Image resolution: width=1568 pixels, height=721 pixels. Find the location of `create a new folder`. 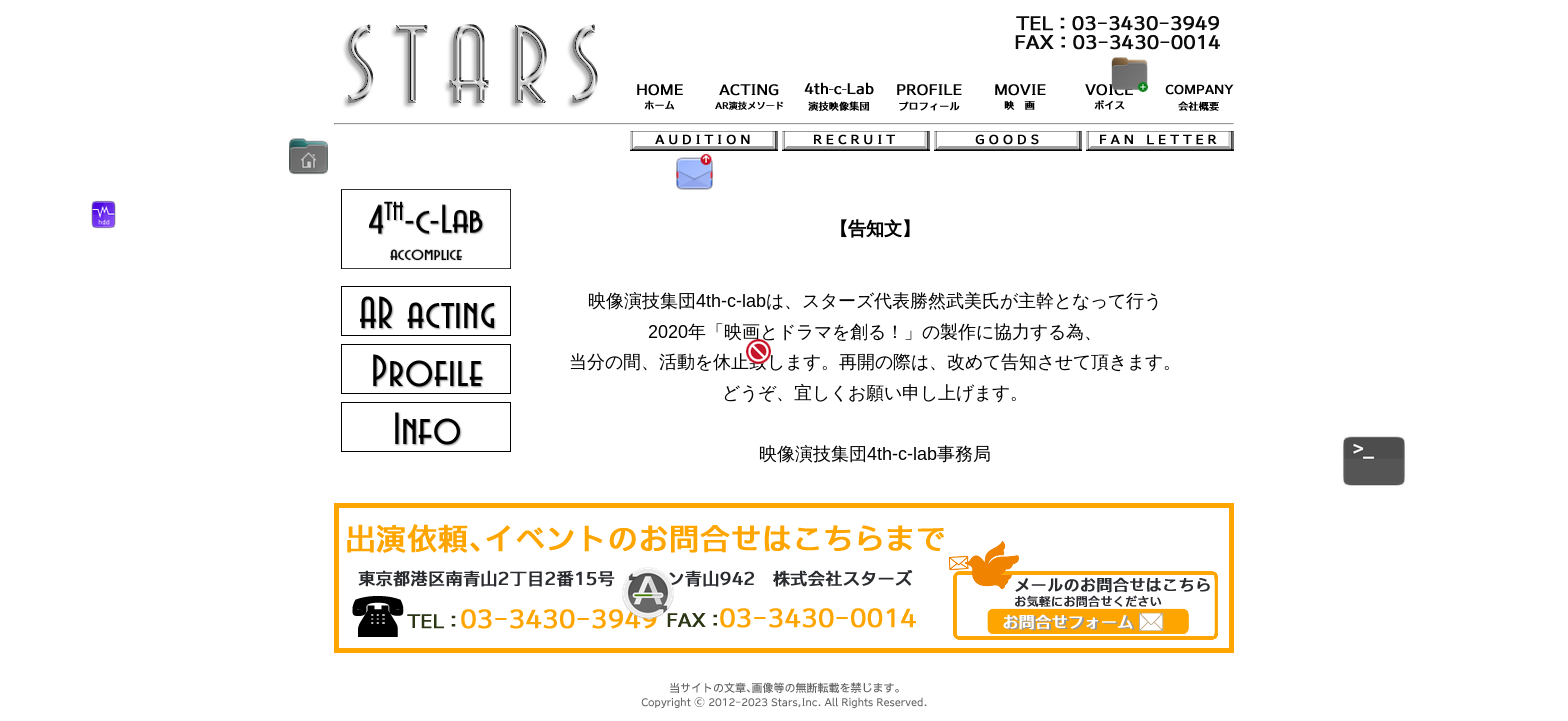

create a new folder is located at coordinates (1129, 73).